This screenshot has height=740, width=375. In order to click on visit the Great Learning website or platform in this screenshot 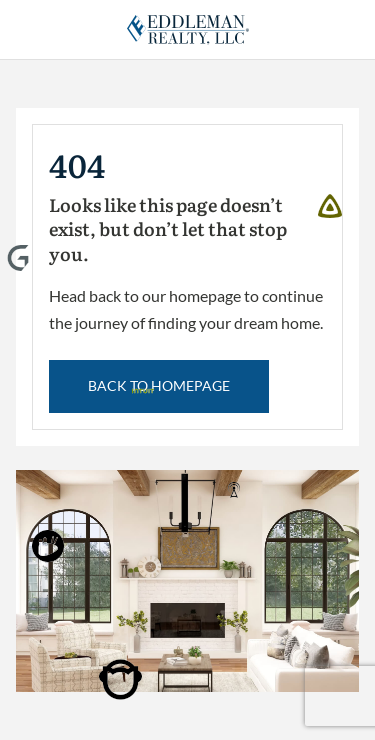, I will do `click(18, 258)`.